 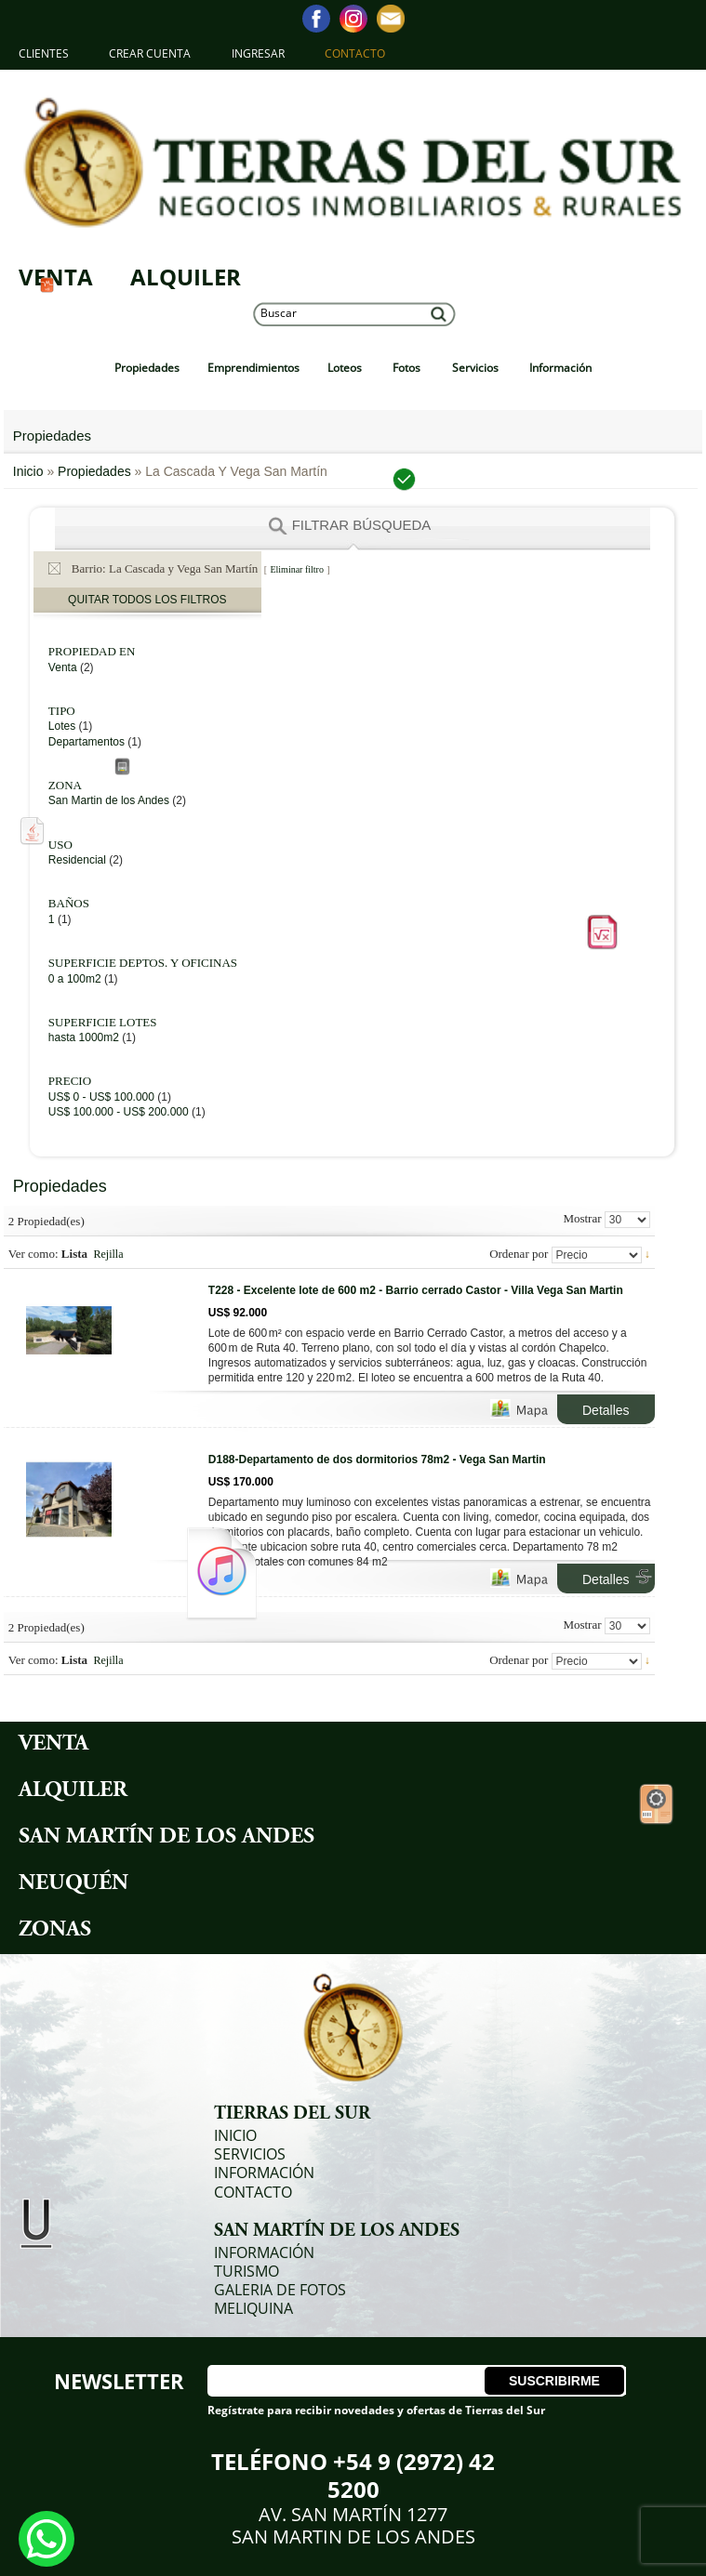 I want to click on NES game ROM file, so click(x=122, y=766).